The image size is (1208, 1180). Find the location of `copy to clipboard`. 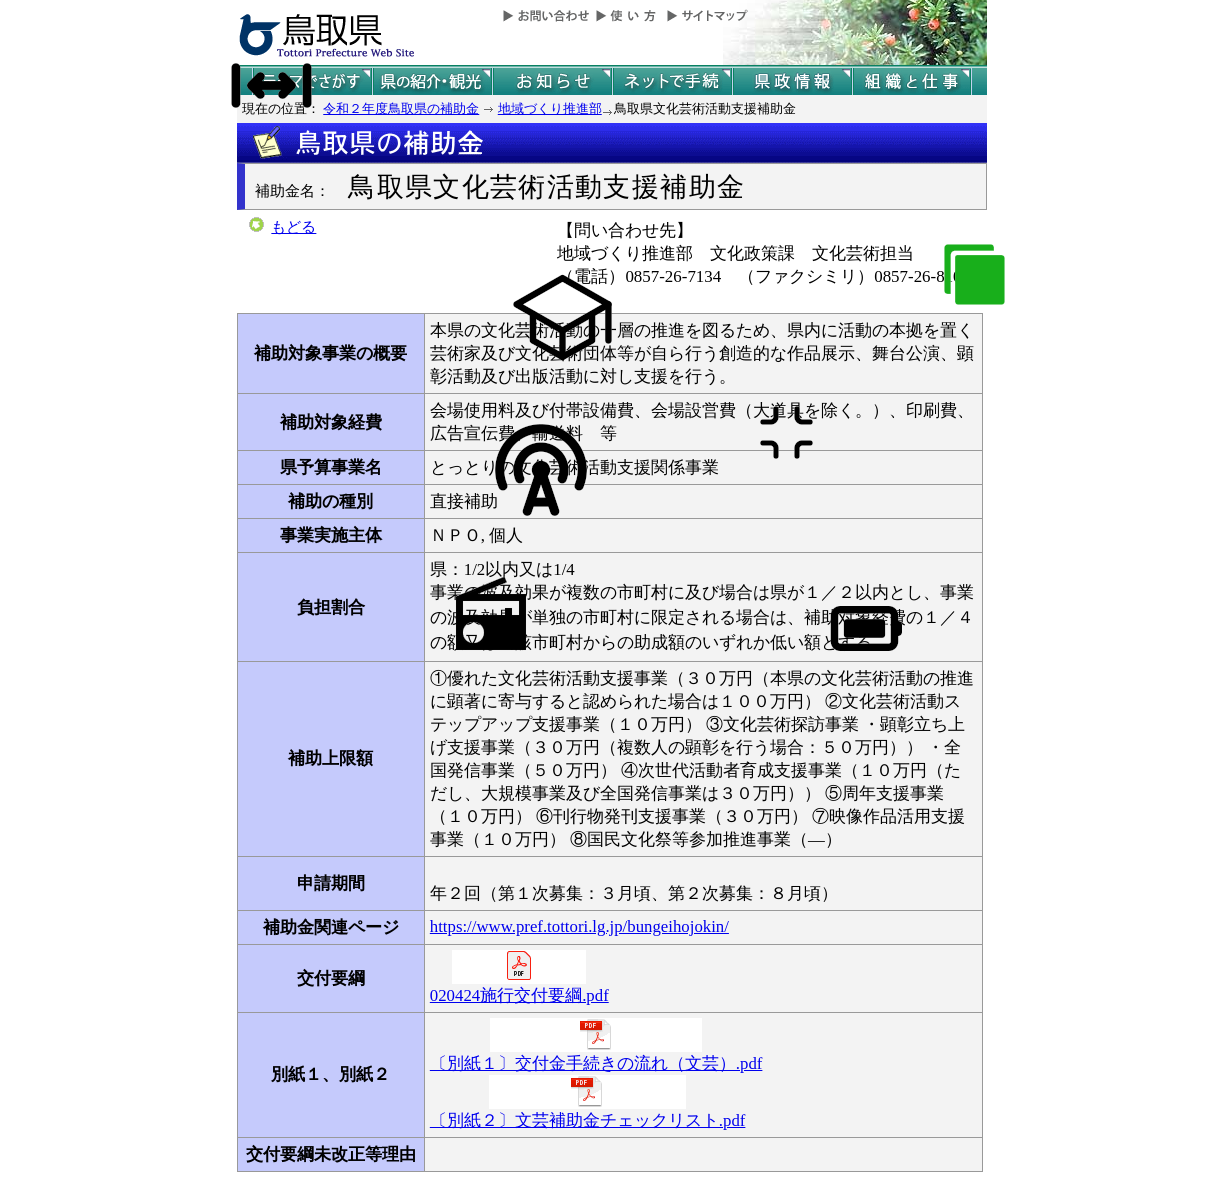

copy to clipboard is located at coordinates (974, 274).